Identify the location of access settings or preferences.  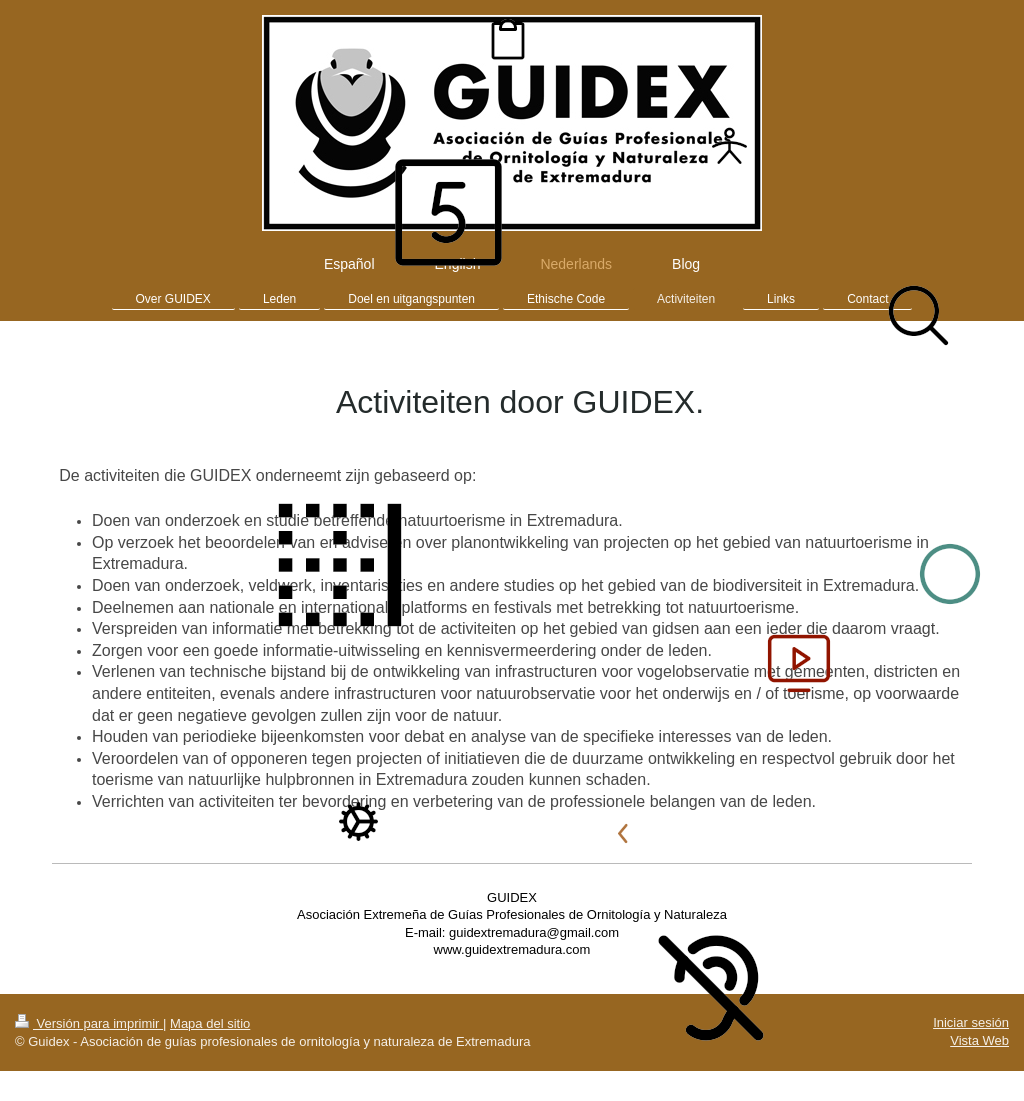
(358, 821).